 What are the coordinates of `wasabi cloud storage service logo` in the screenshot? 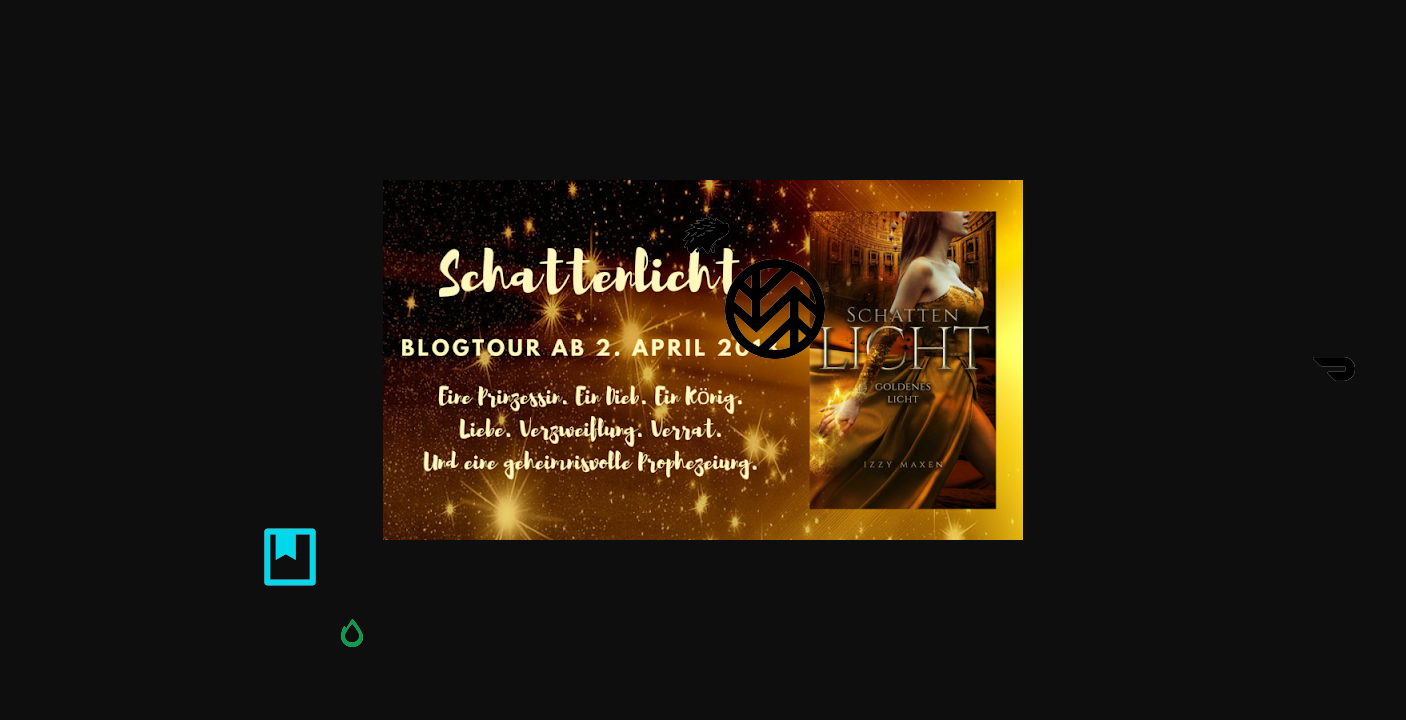 It's located at (775, 309).